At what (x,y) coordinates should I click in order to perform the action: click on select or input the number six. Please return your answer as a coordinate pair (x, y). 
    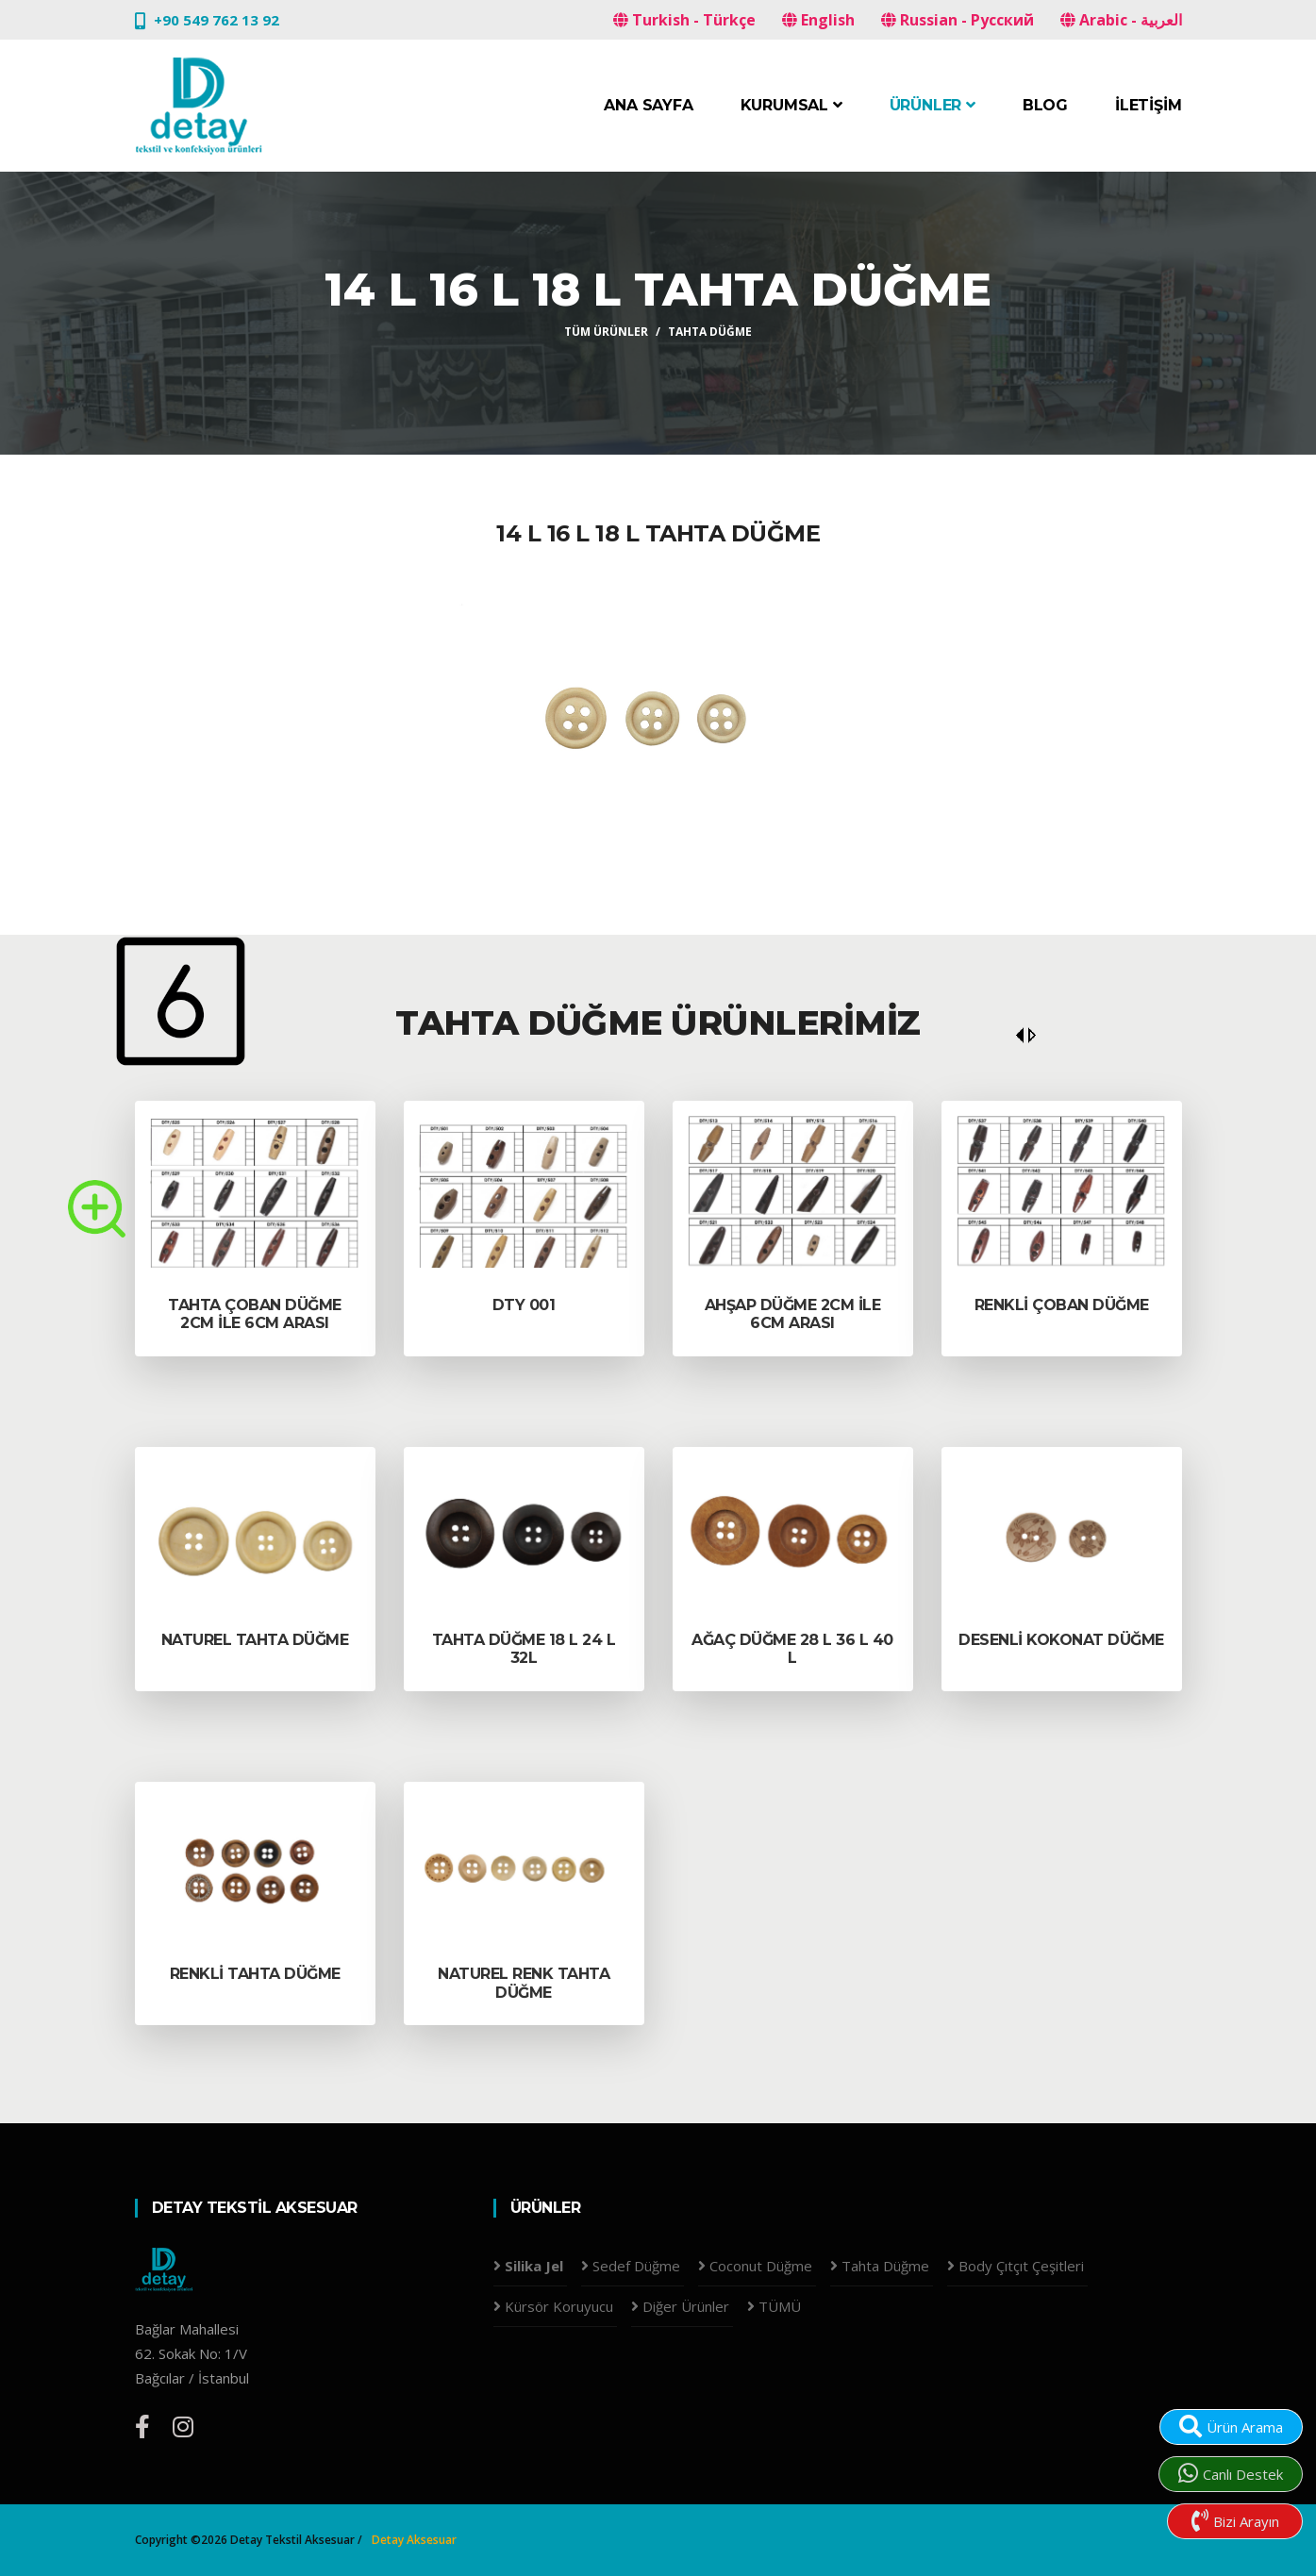
    Looking at the image, I should click on (180, 1001).